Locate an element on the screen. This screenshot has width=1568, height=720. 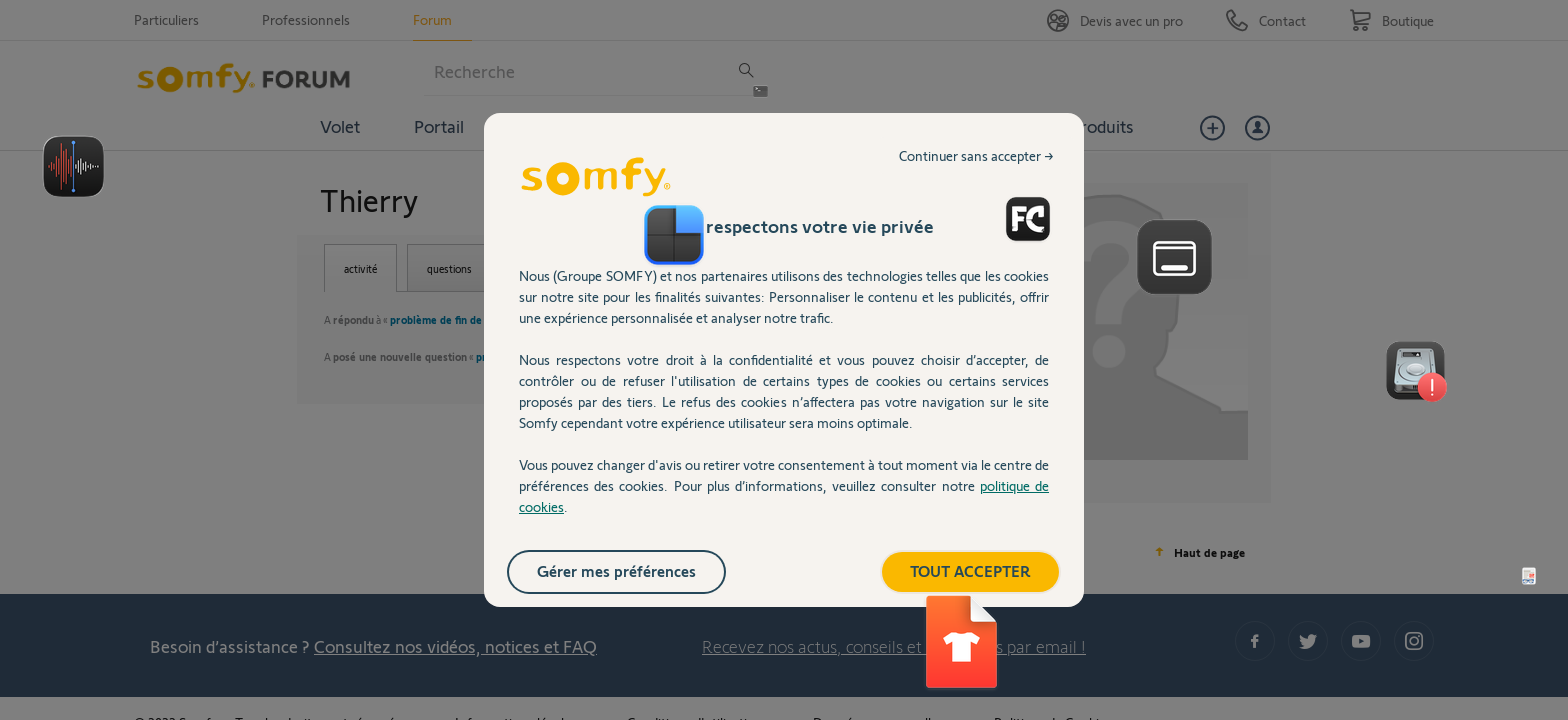
a theme or appearance customization file is located at coordinates (961, 643).